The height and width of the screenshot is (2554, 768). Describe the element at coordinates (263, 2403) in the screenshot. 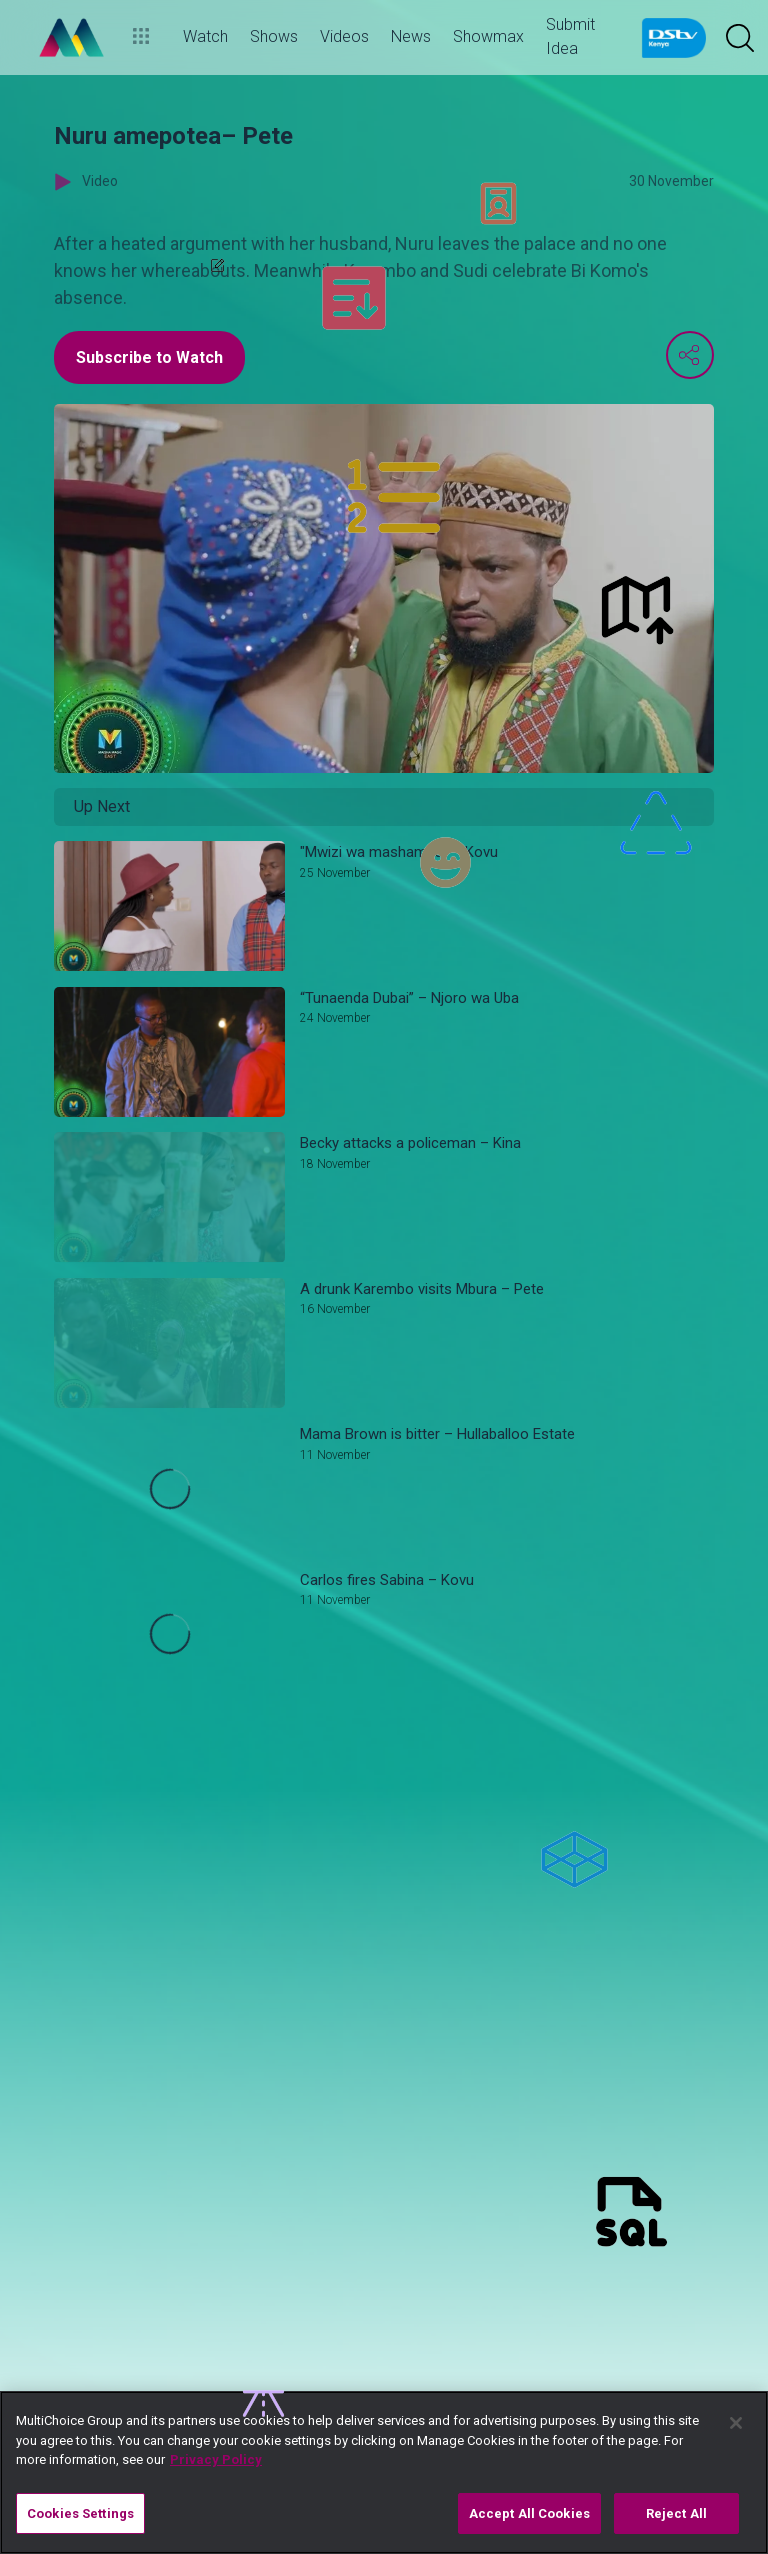

I see `view directions or navigation` at that location.